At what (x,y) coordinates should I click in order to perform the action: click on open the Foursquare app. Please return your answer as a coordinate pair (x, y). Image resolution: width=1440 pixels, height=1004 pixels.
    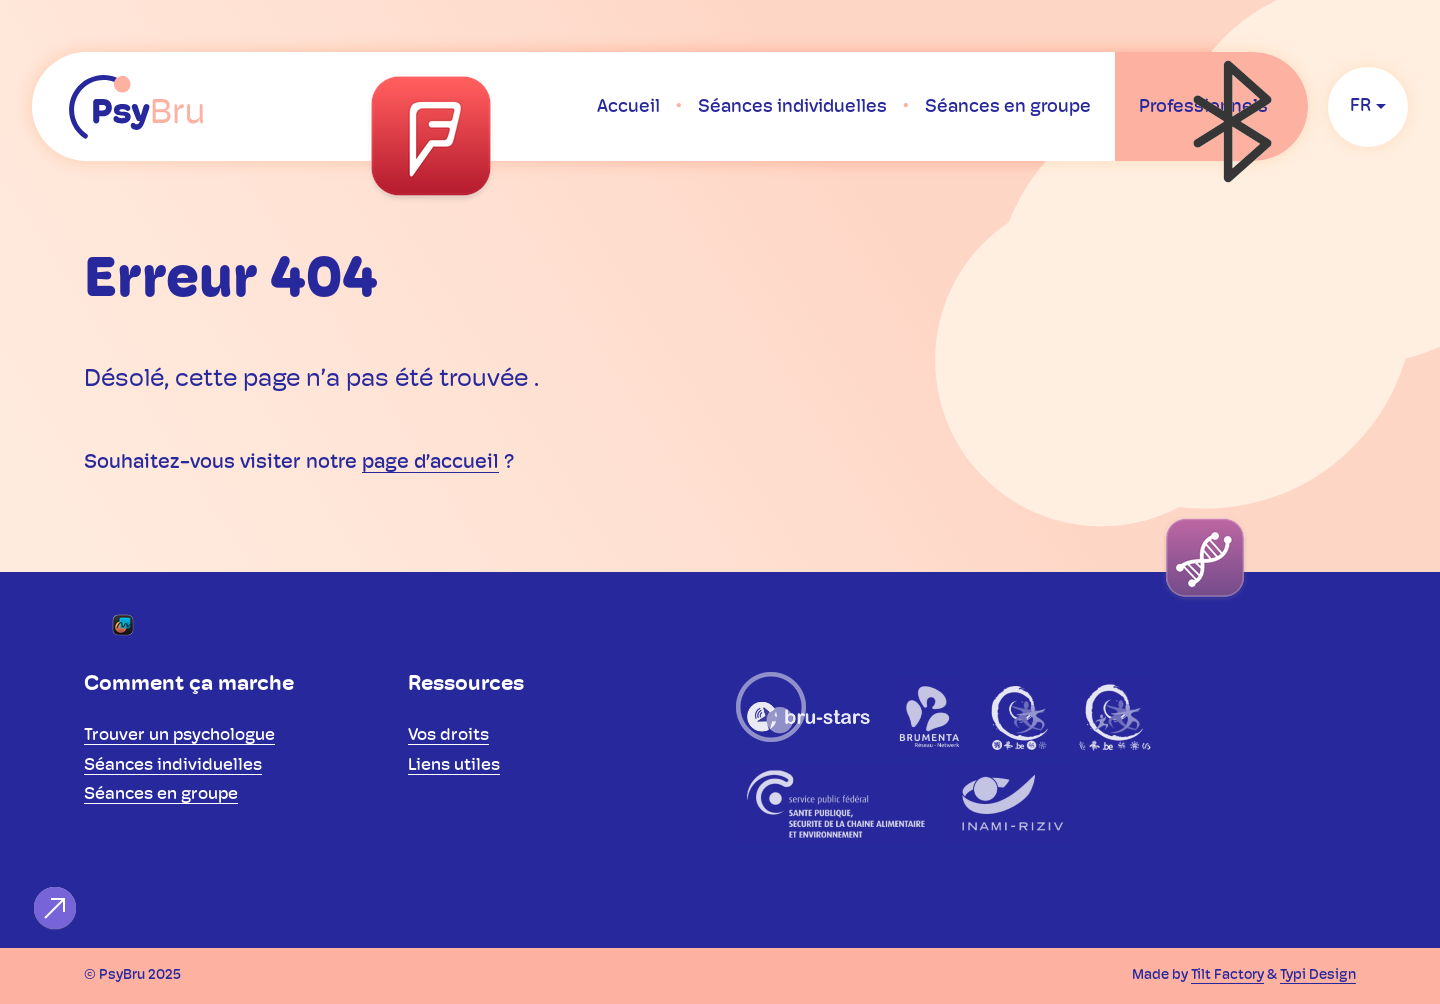
    Looking at the image, I should click on (431, 136).